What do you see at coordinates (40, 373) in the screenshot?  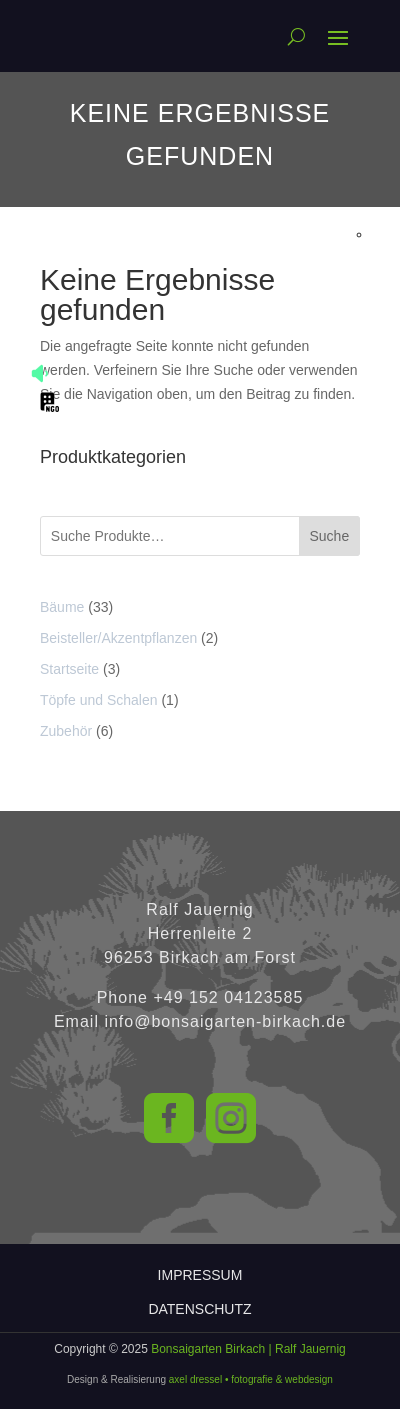 I see `adjust audio to low volume` at bounding box center [40, 373].